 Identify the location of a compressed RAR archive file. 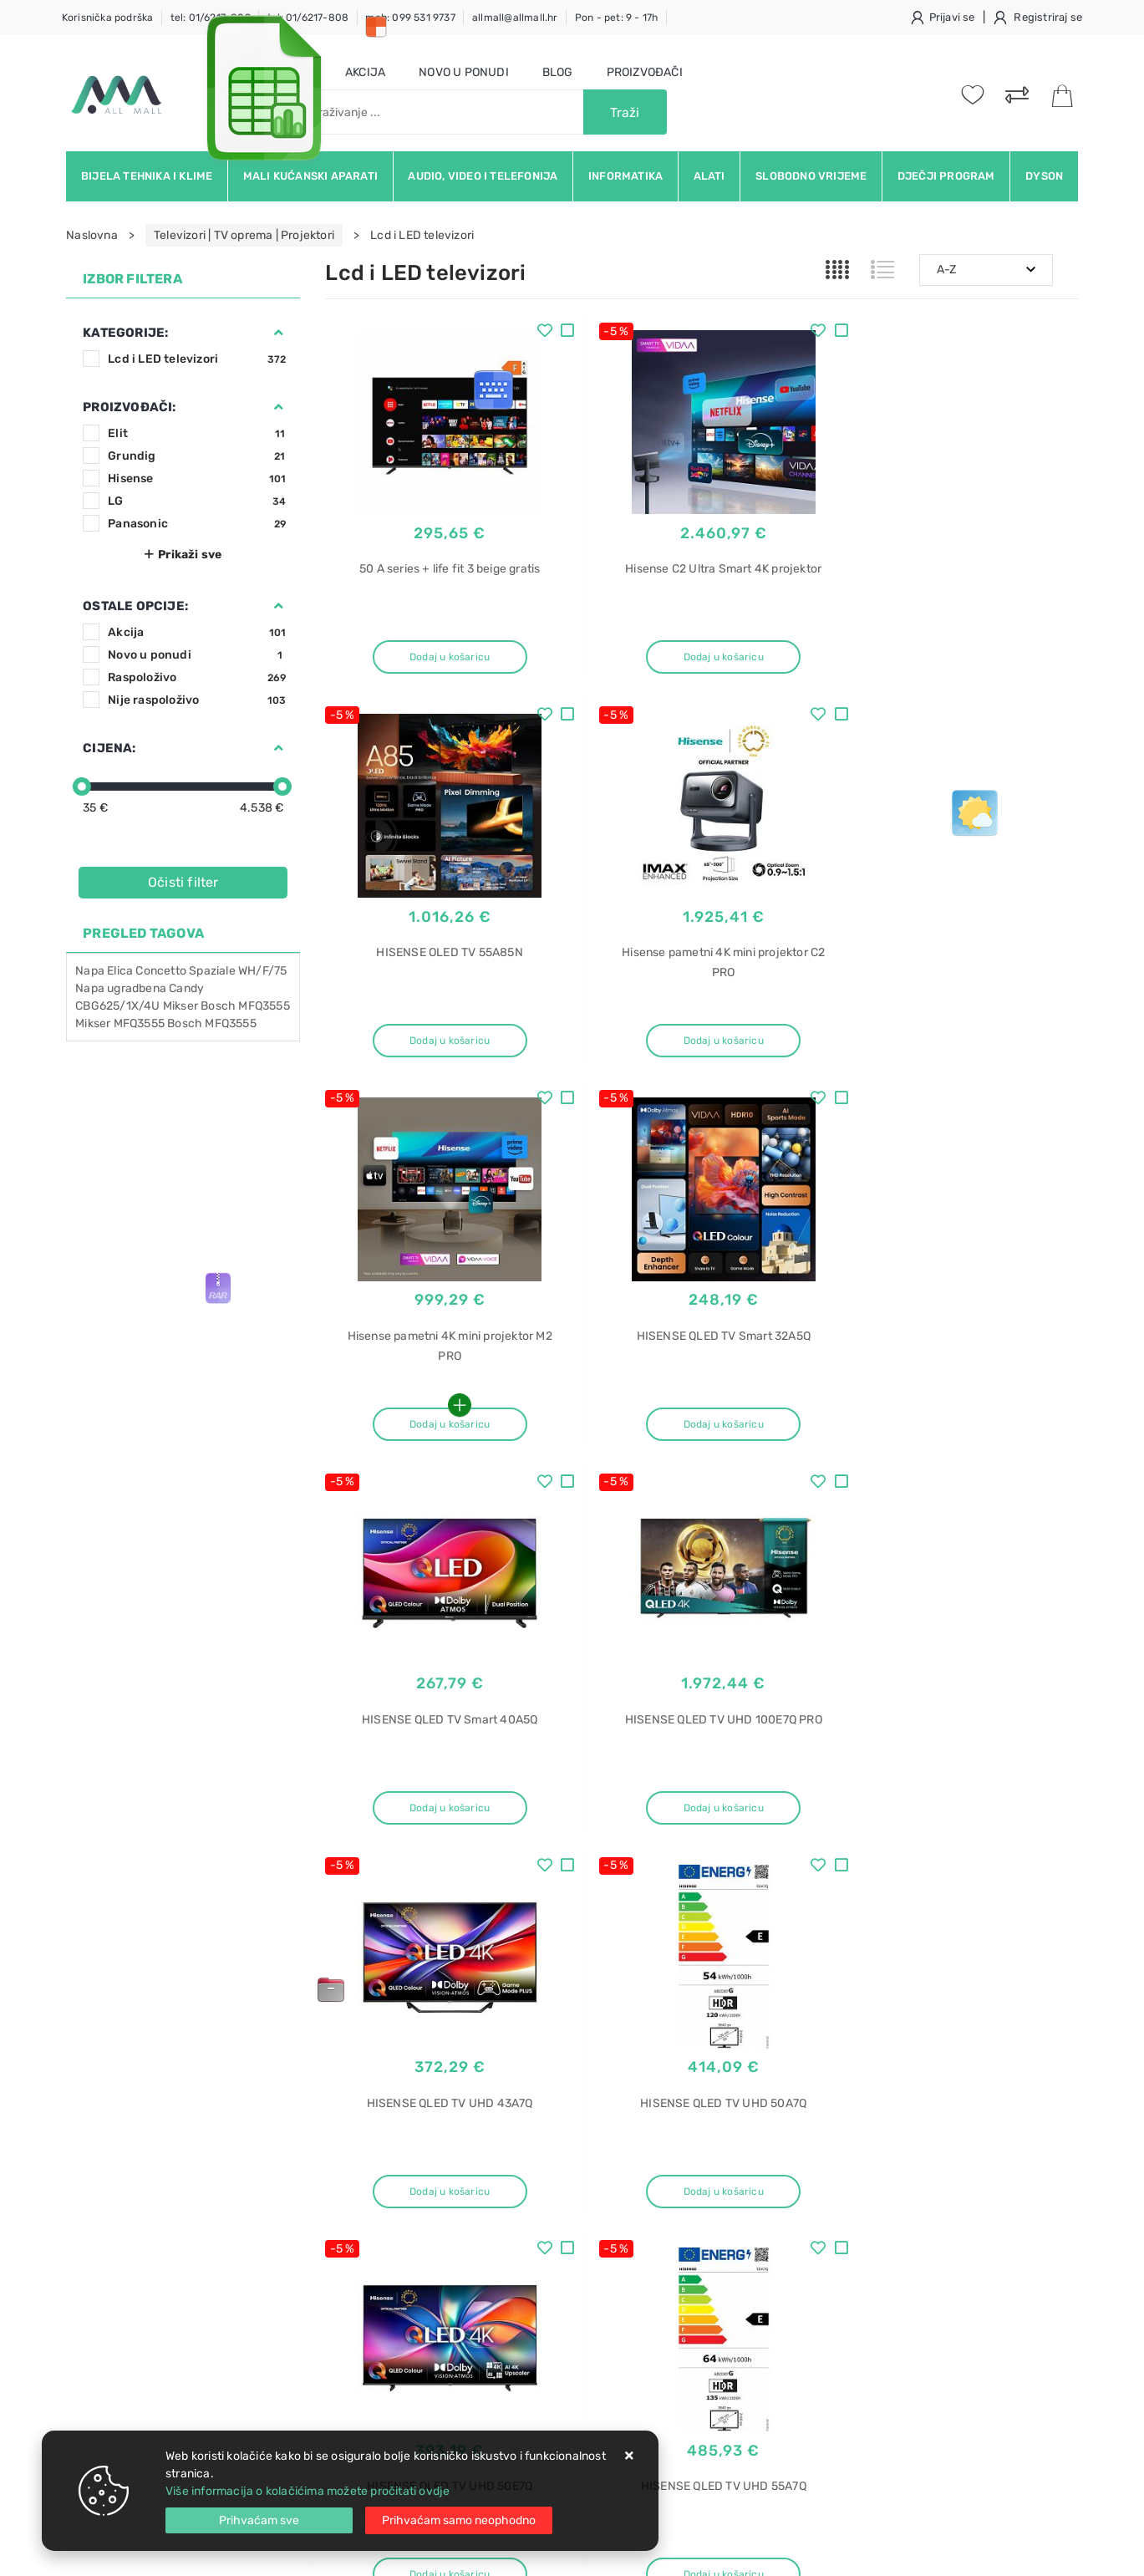
(218, 1288).